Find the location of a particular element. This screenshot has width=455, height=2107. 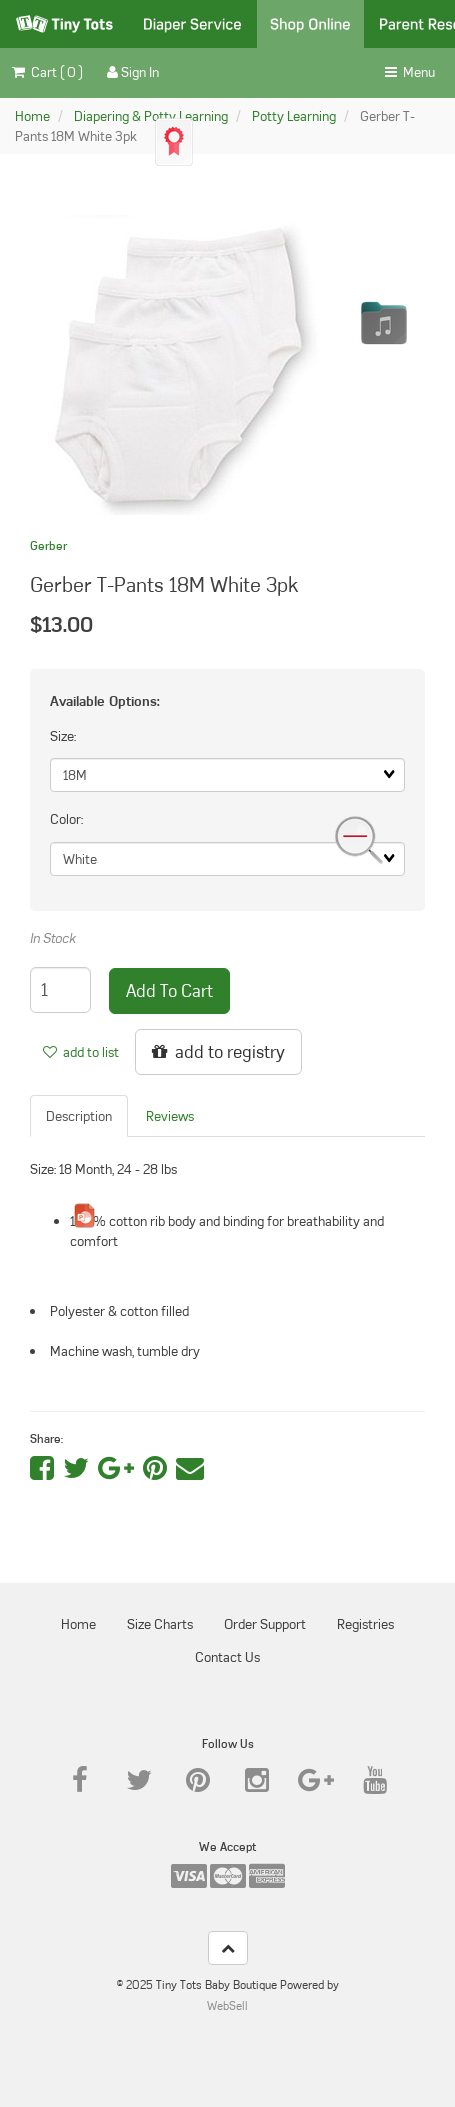

open your music folder is located at coordinates (384, 323).